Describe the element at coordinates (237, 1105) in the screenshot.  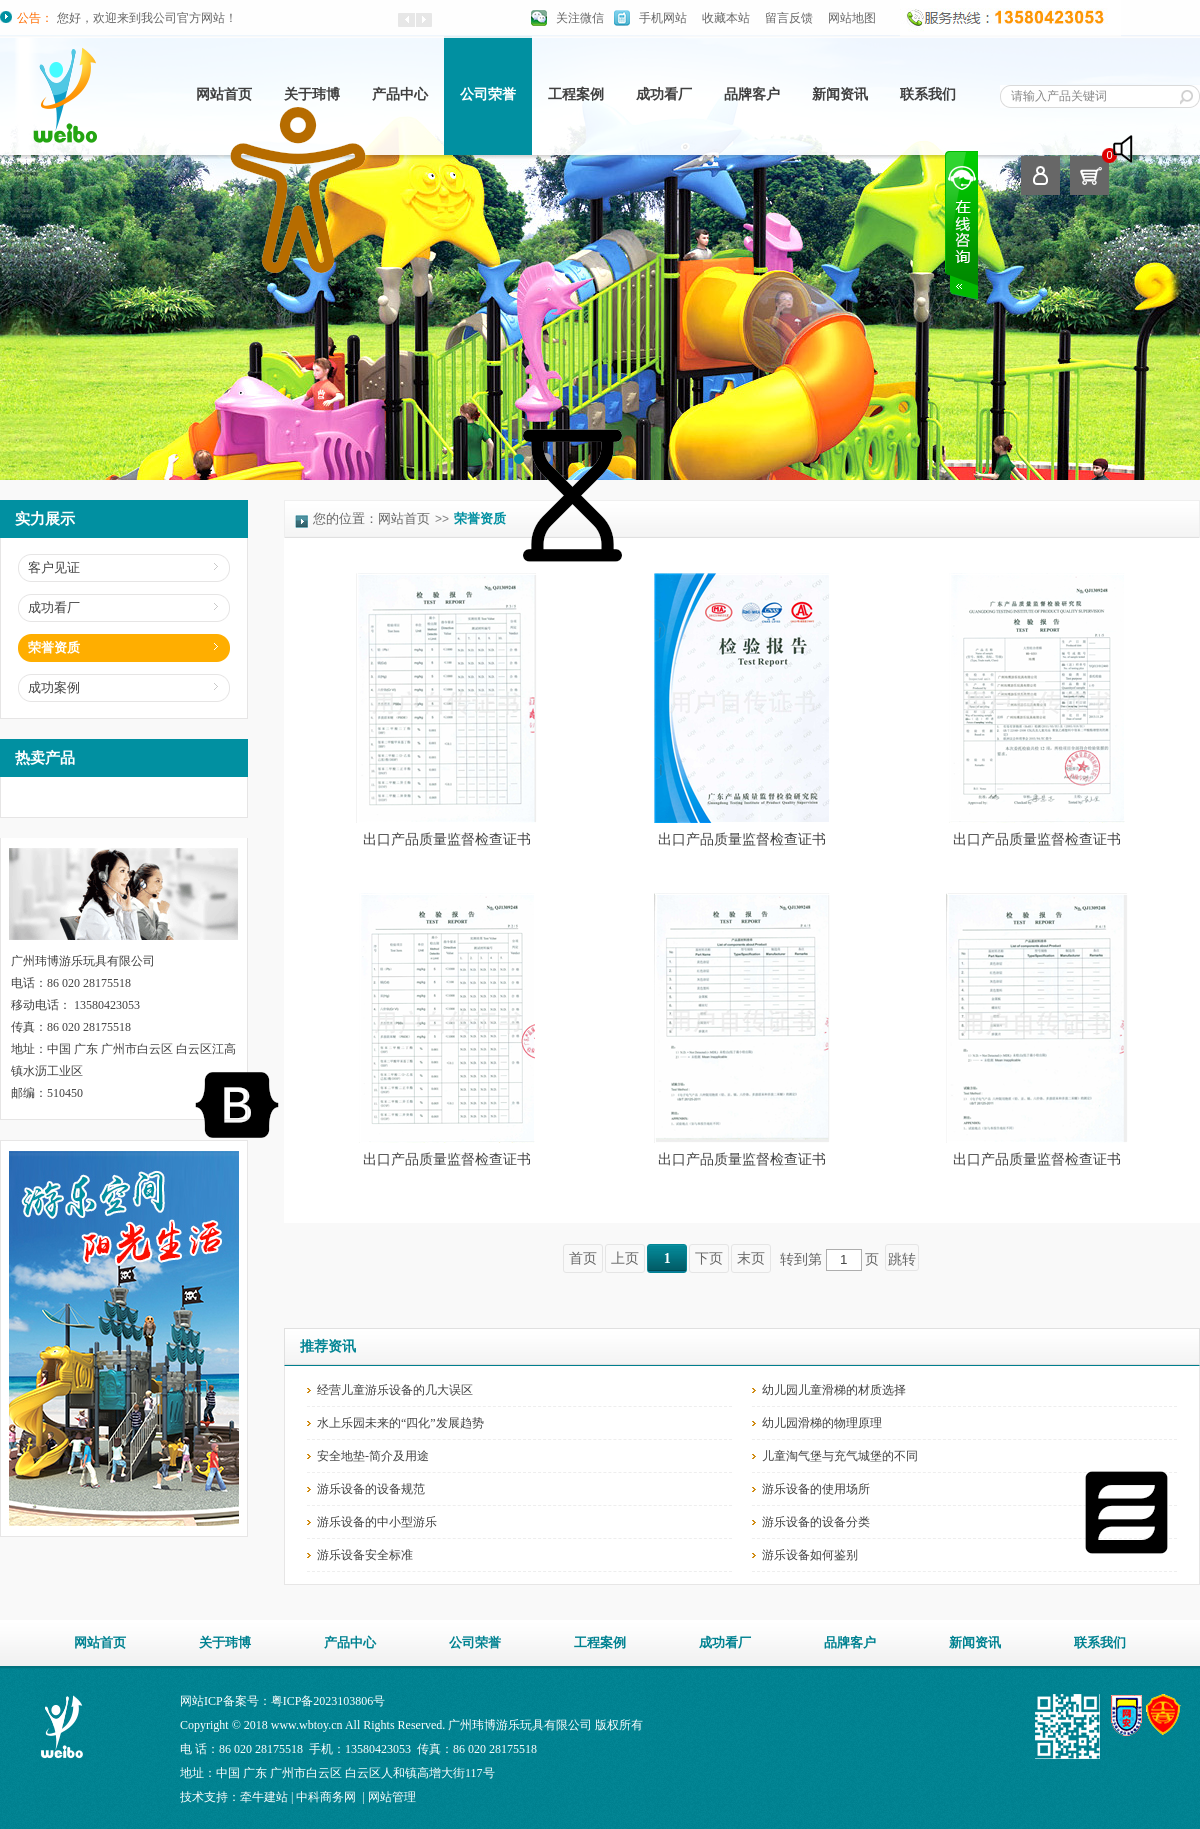
I see `bootstrap framework logo` at that location.